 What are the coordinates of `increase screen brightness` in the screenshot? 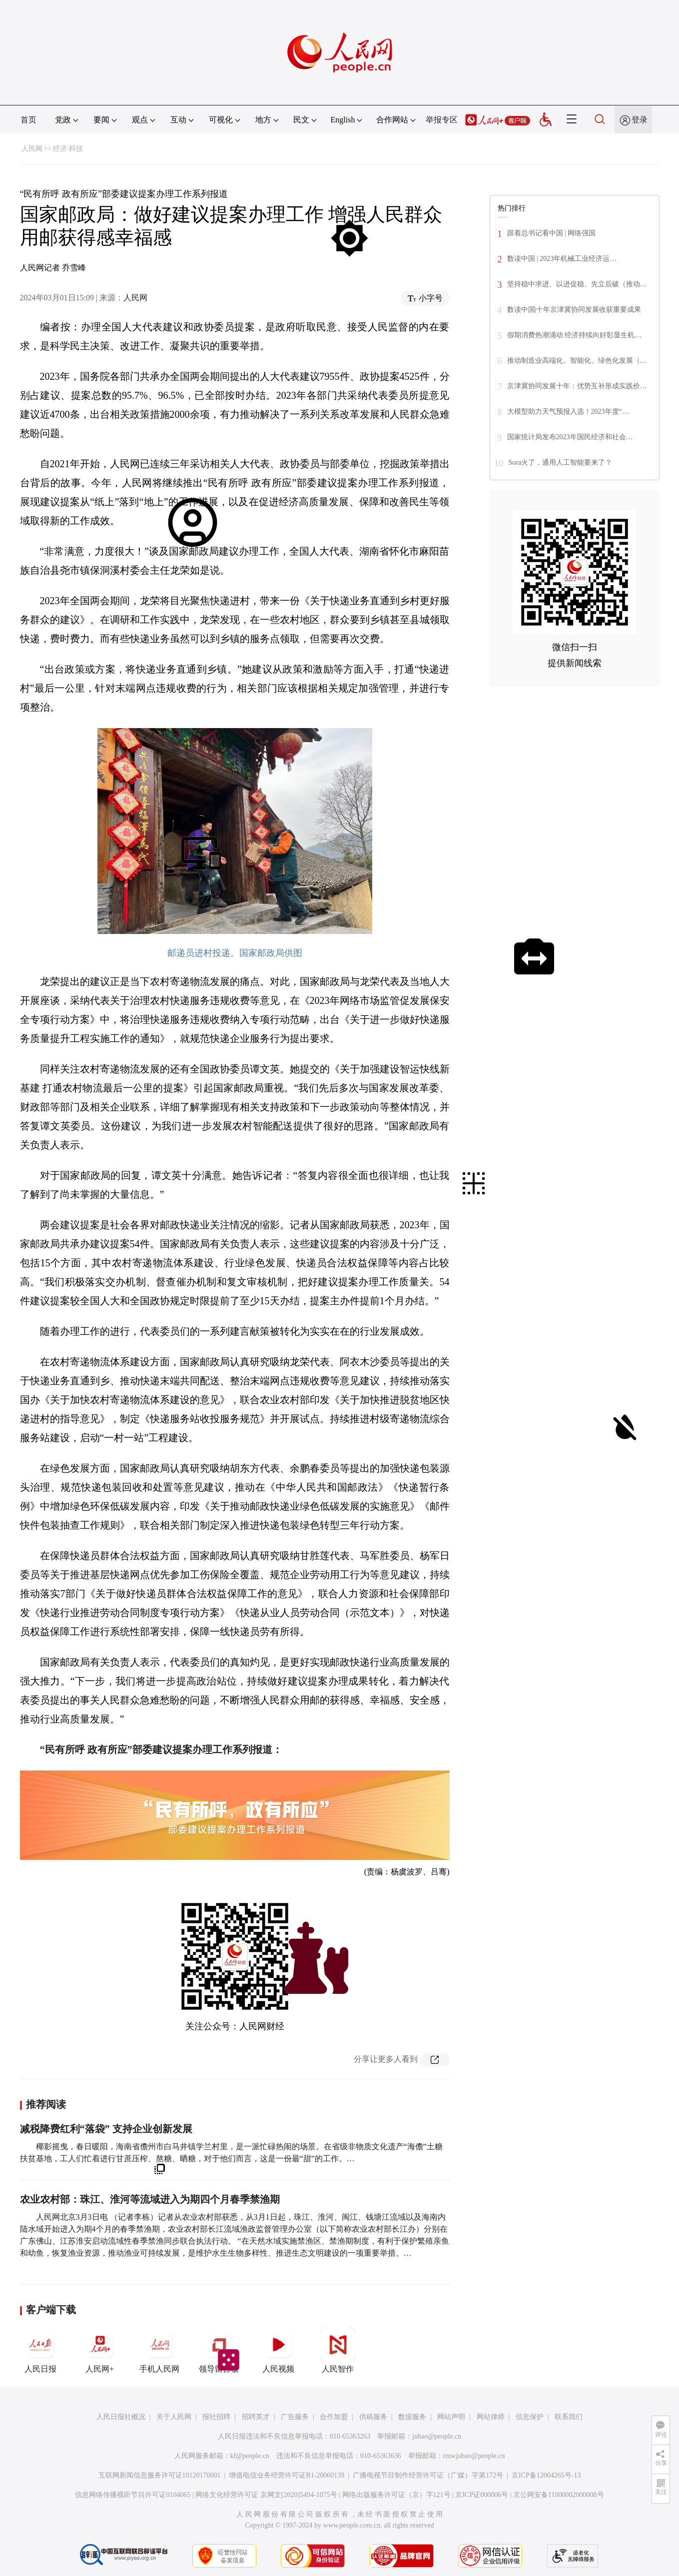 It's located at (349, 238).